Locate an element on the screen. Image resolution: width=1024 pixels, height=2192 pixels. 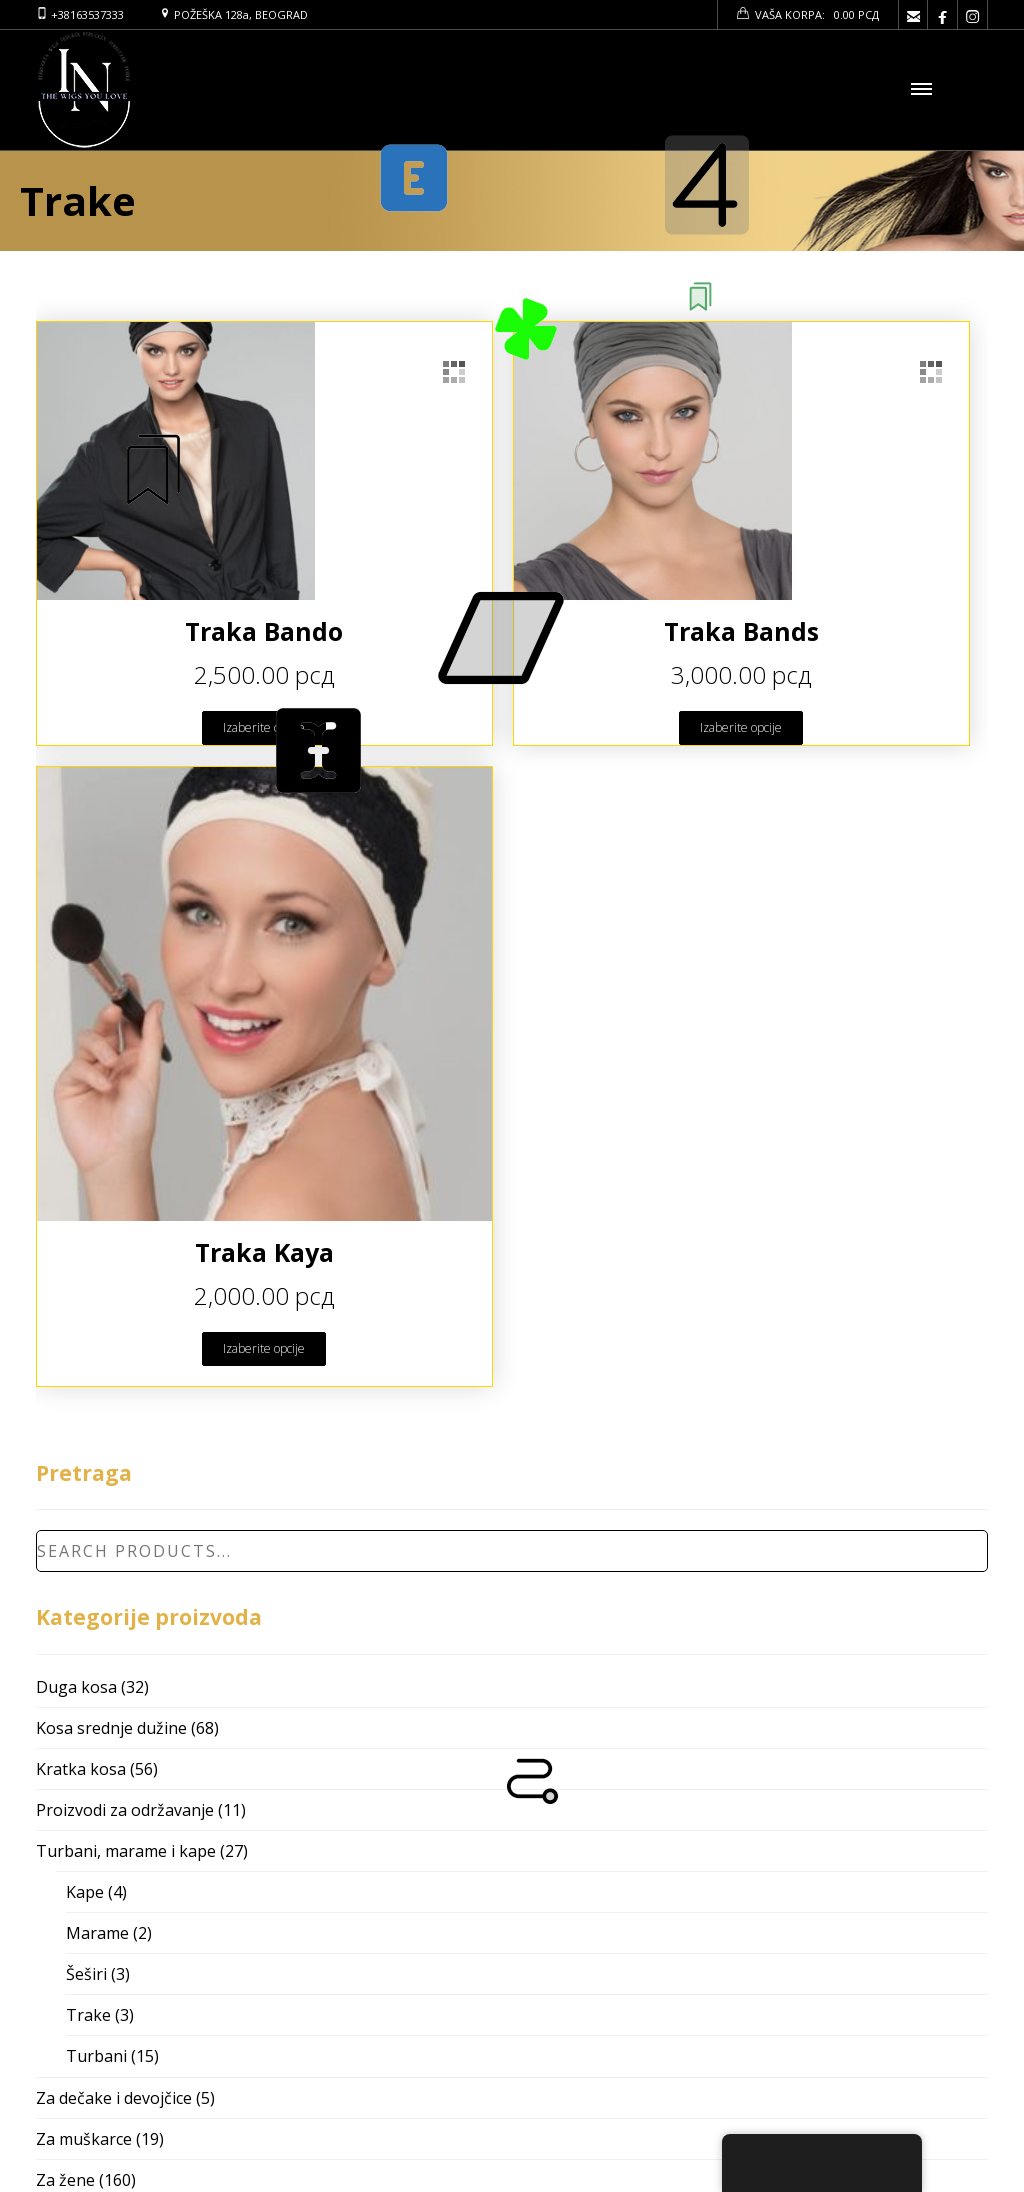
indicates step four in a multi-step process is located at coordinates (707, 185).